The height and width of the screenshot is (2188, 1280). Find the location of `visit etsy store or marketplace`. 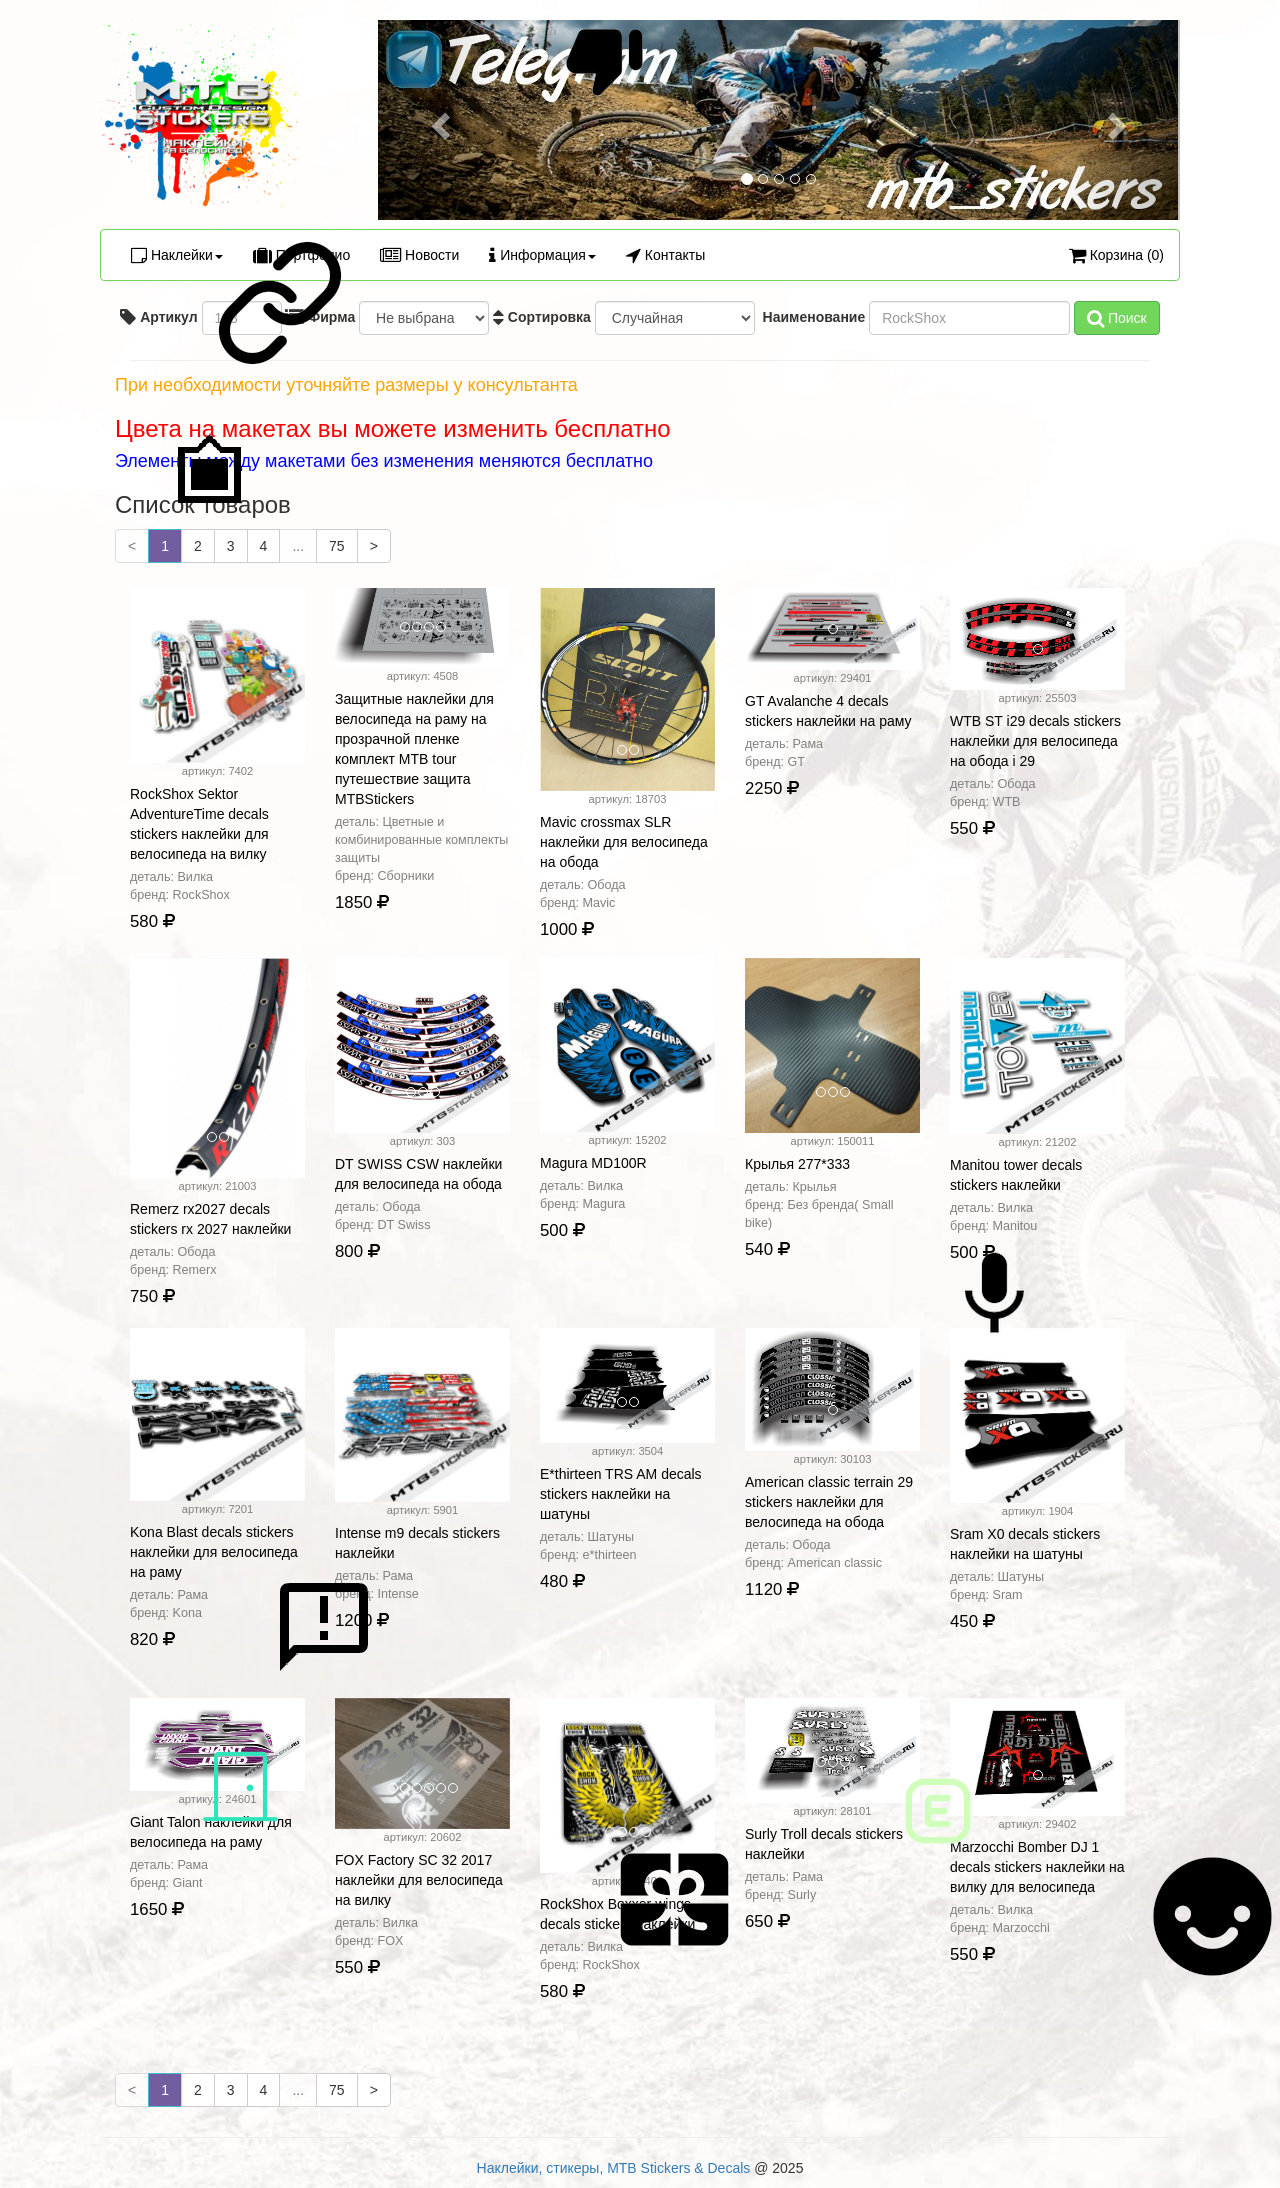

visit etsy store or marketplace is located at coordinates (938, 1811).